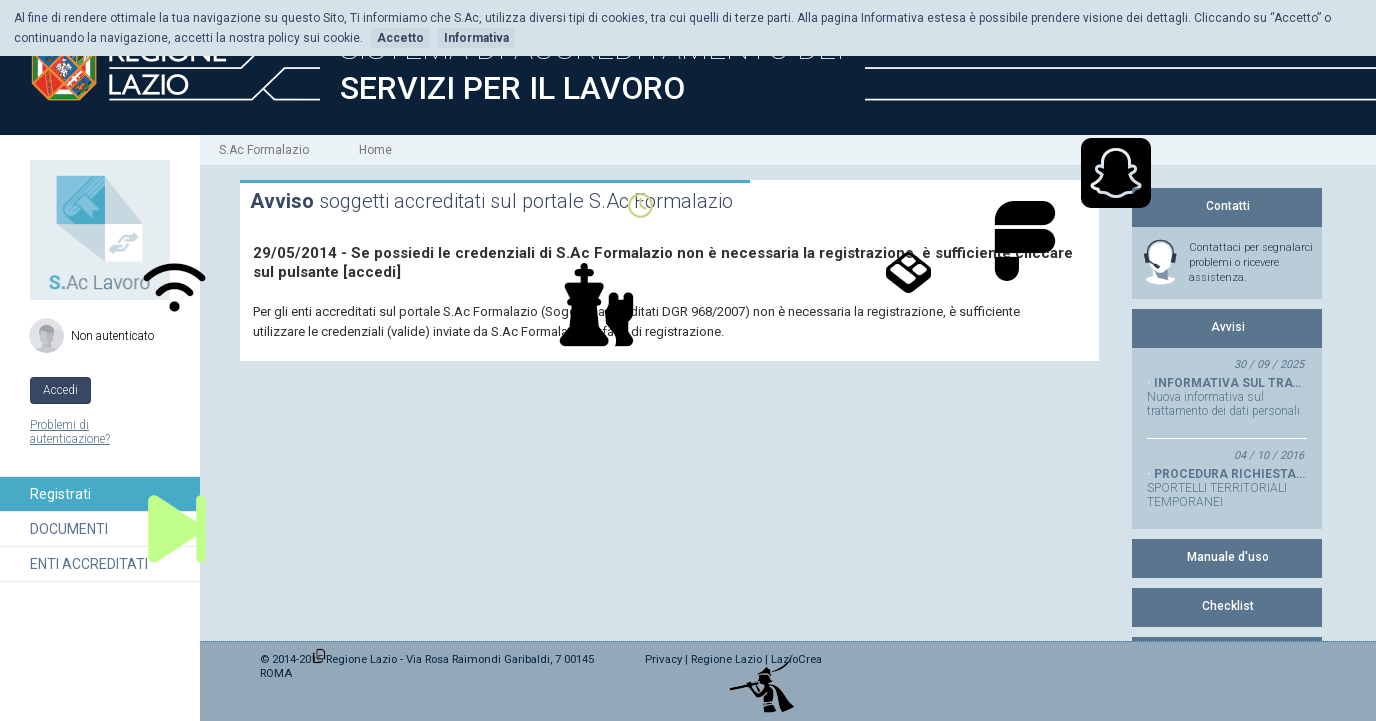  Describe the element at coordinates (908, 272) in the screenshot. I see `open the bento app` at that location.